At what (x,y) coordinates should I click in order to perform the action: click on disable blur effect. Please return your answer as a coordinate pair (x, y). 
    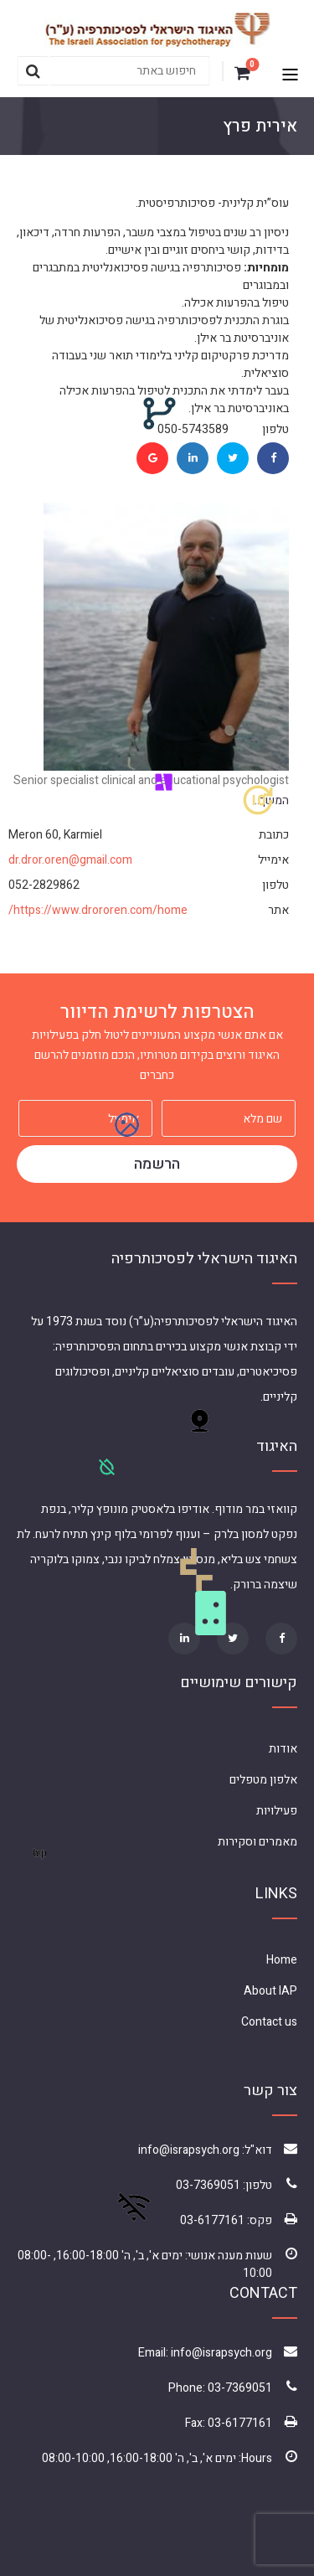
    Looking at the image, I should click on (106, 1467).